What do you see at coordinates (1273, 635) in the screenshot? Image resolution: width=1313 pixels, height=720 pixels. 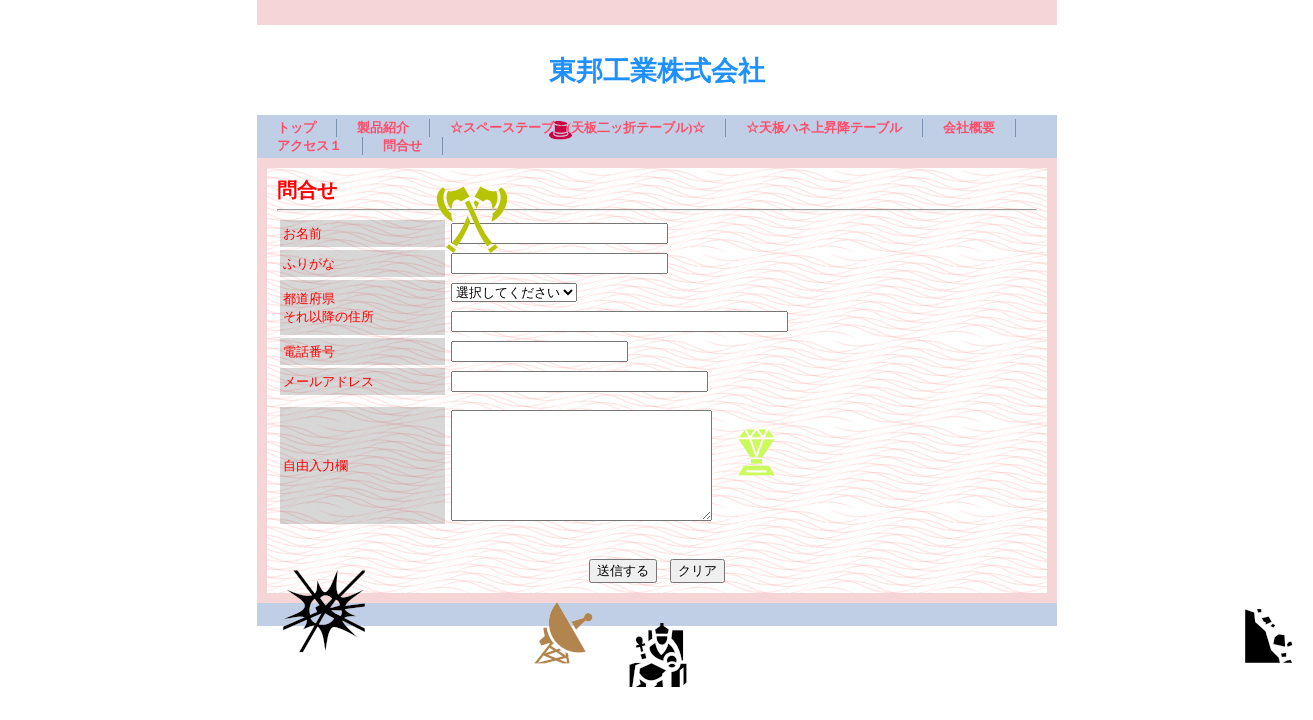 I see `warning: rockslide or falling rocks hazard ahead` at bounding box center [1273, 635].